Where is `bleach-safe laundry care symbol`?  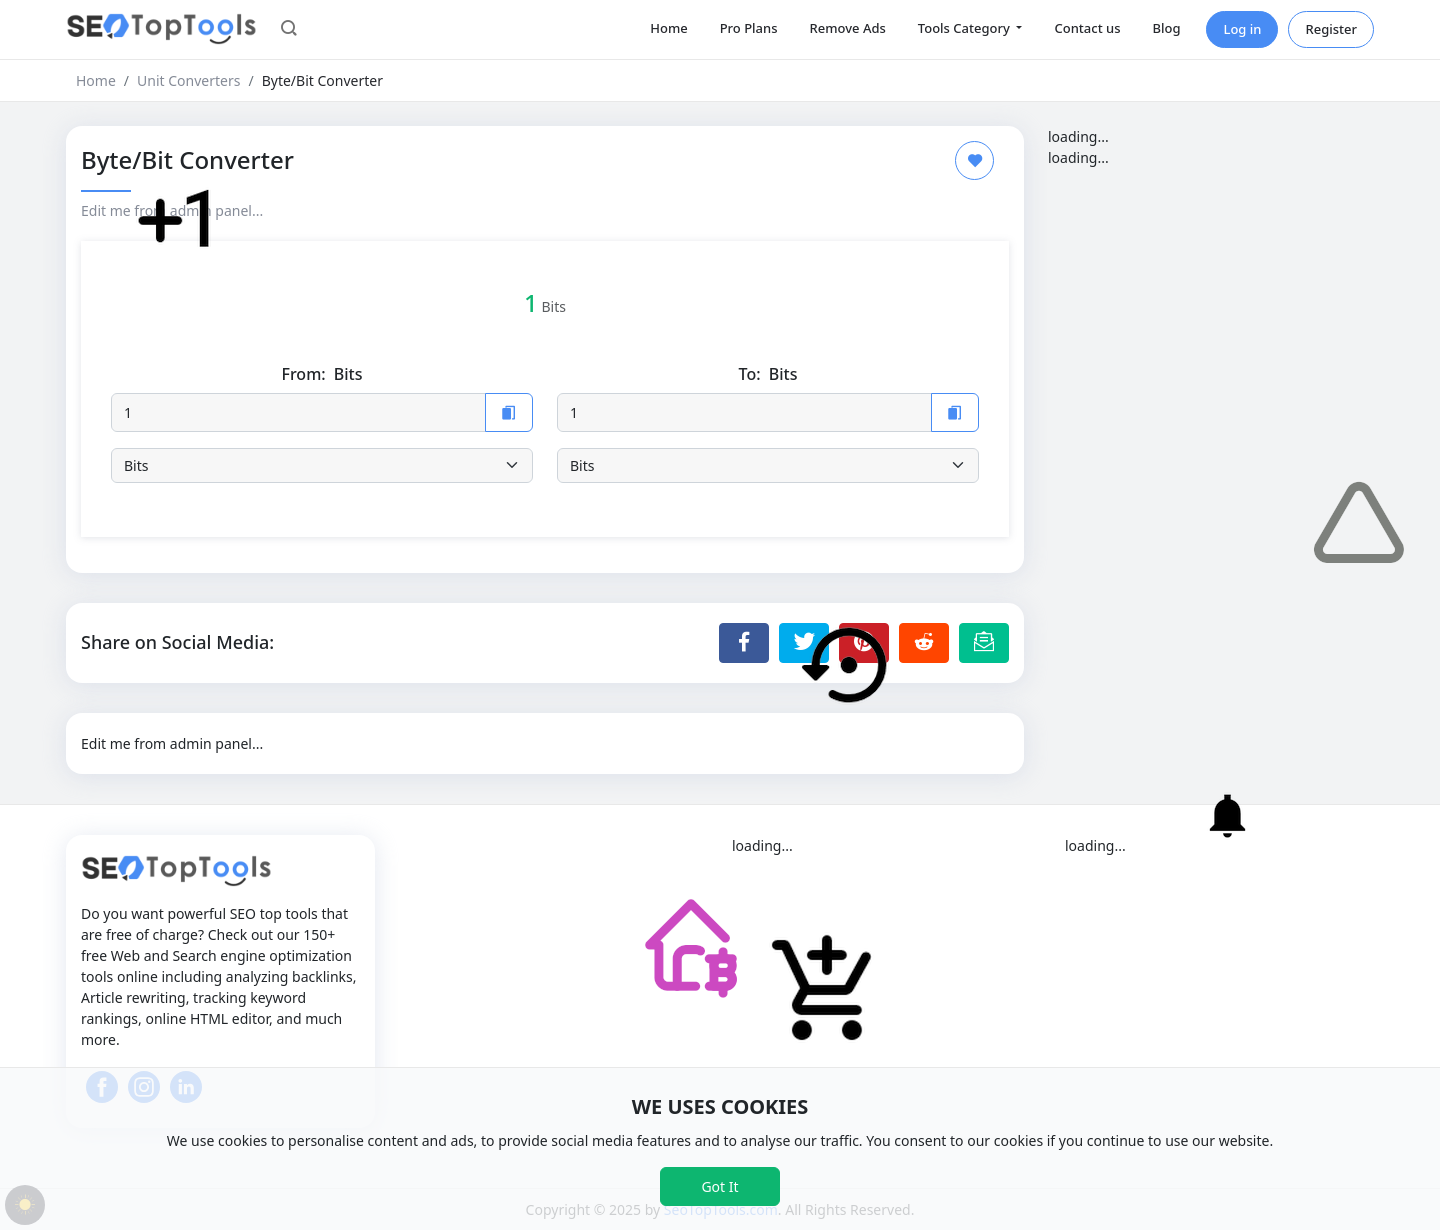
bleach-safe laundry care symbol is located at coordinates (1359, 527).